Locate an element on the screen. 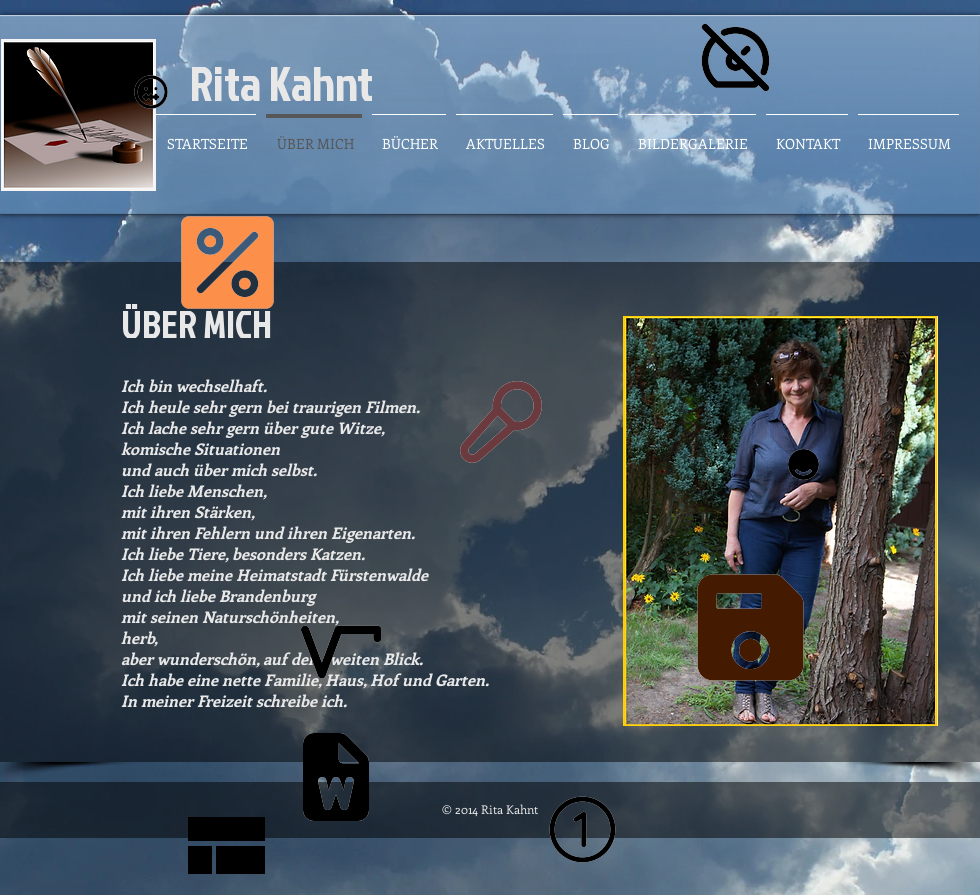 Image resolution: width=980 pixels, height=895 pixels. dashboard view is disabled or unavailable is located at coordinates (735, 57).